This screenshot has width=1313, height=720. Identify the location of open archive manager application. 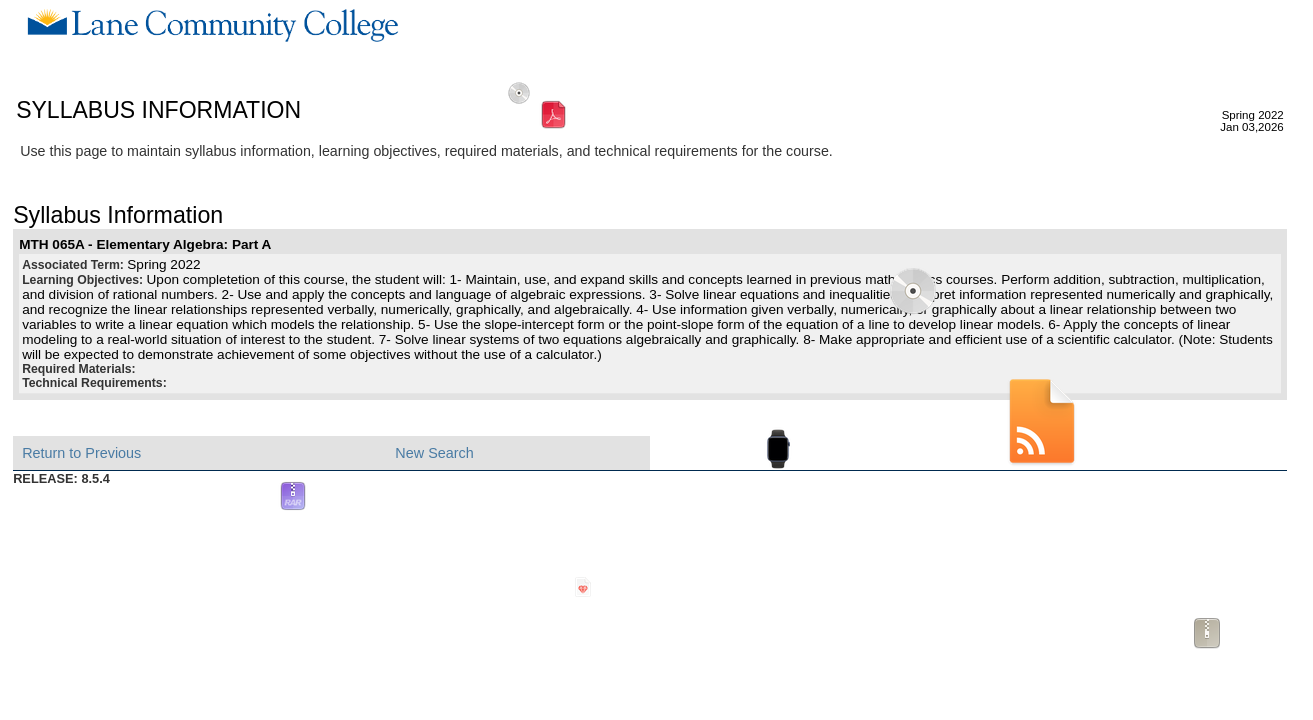
(1207, 633).